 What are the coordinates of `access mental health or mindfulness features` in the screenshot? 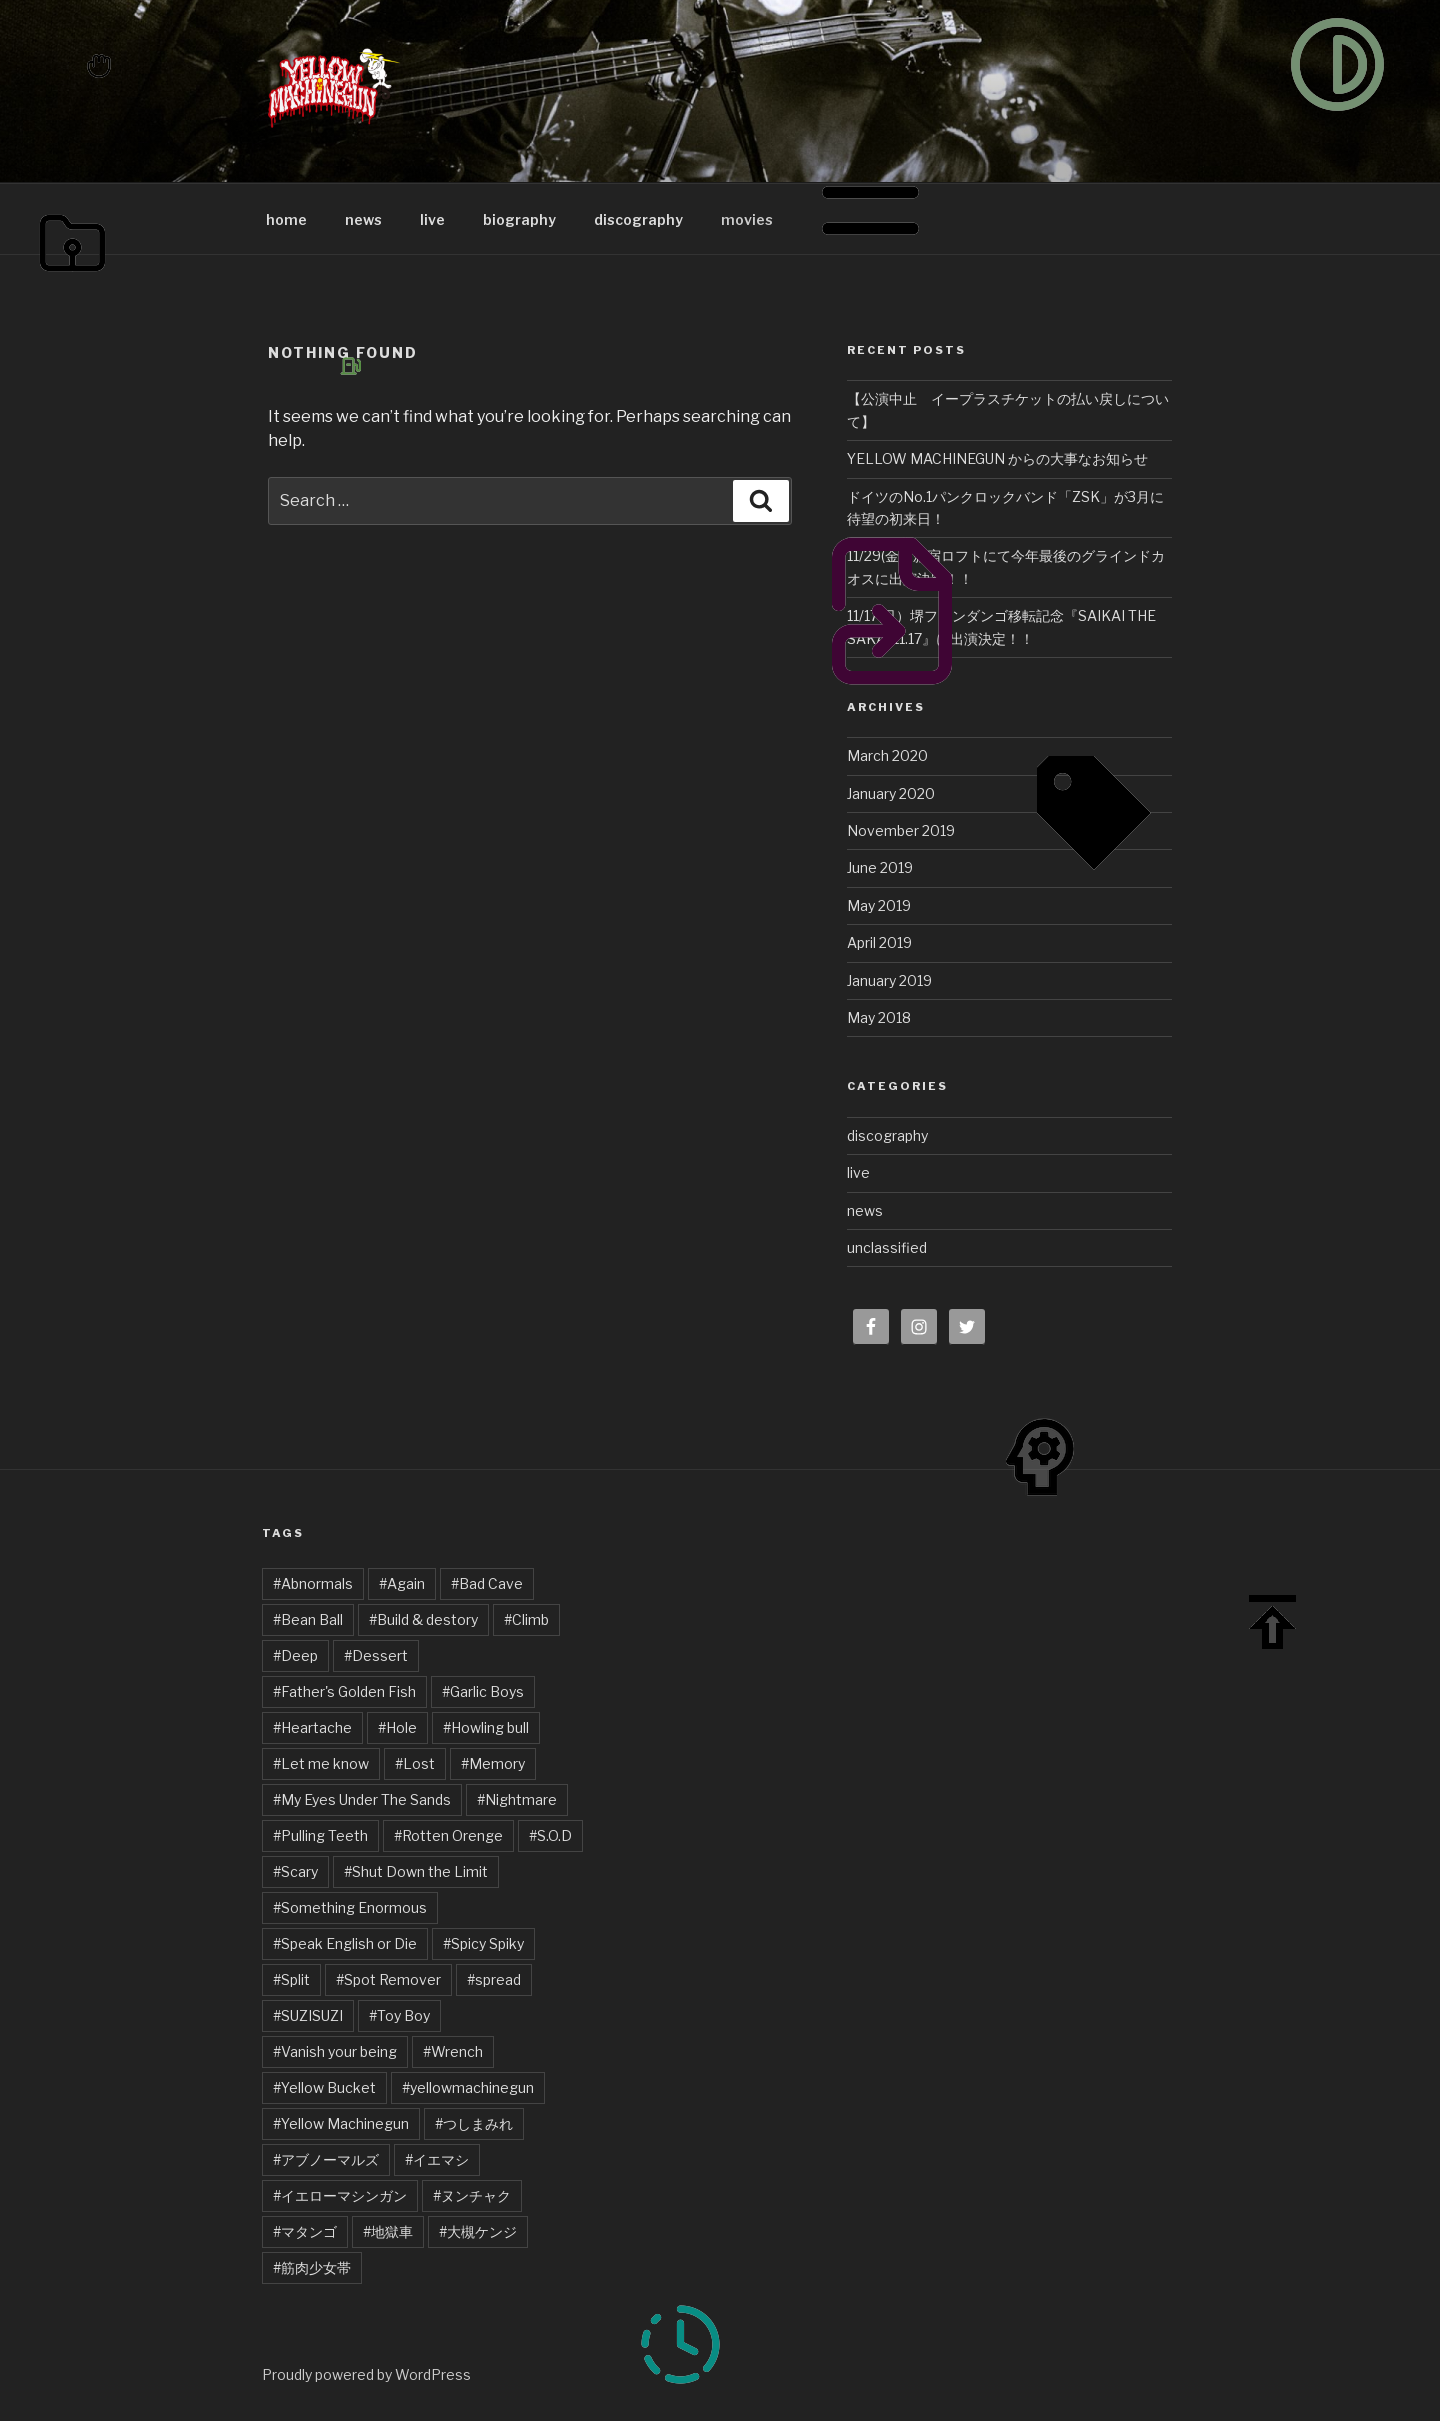 It's located at (1040, 1457).